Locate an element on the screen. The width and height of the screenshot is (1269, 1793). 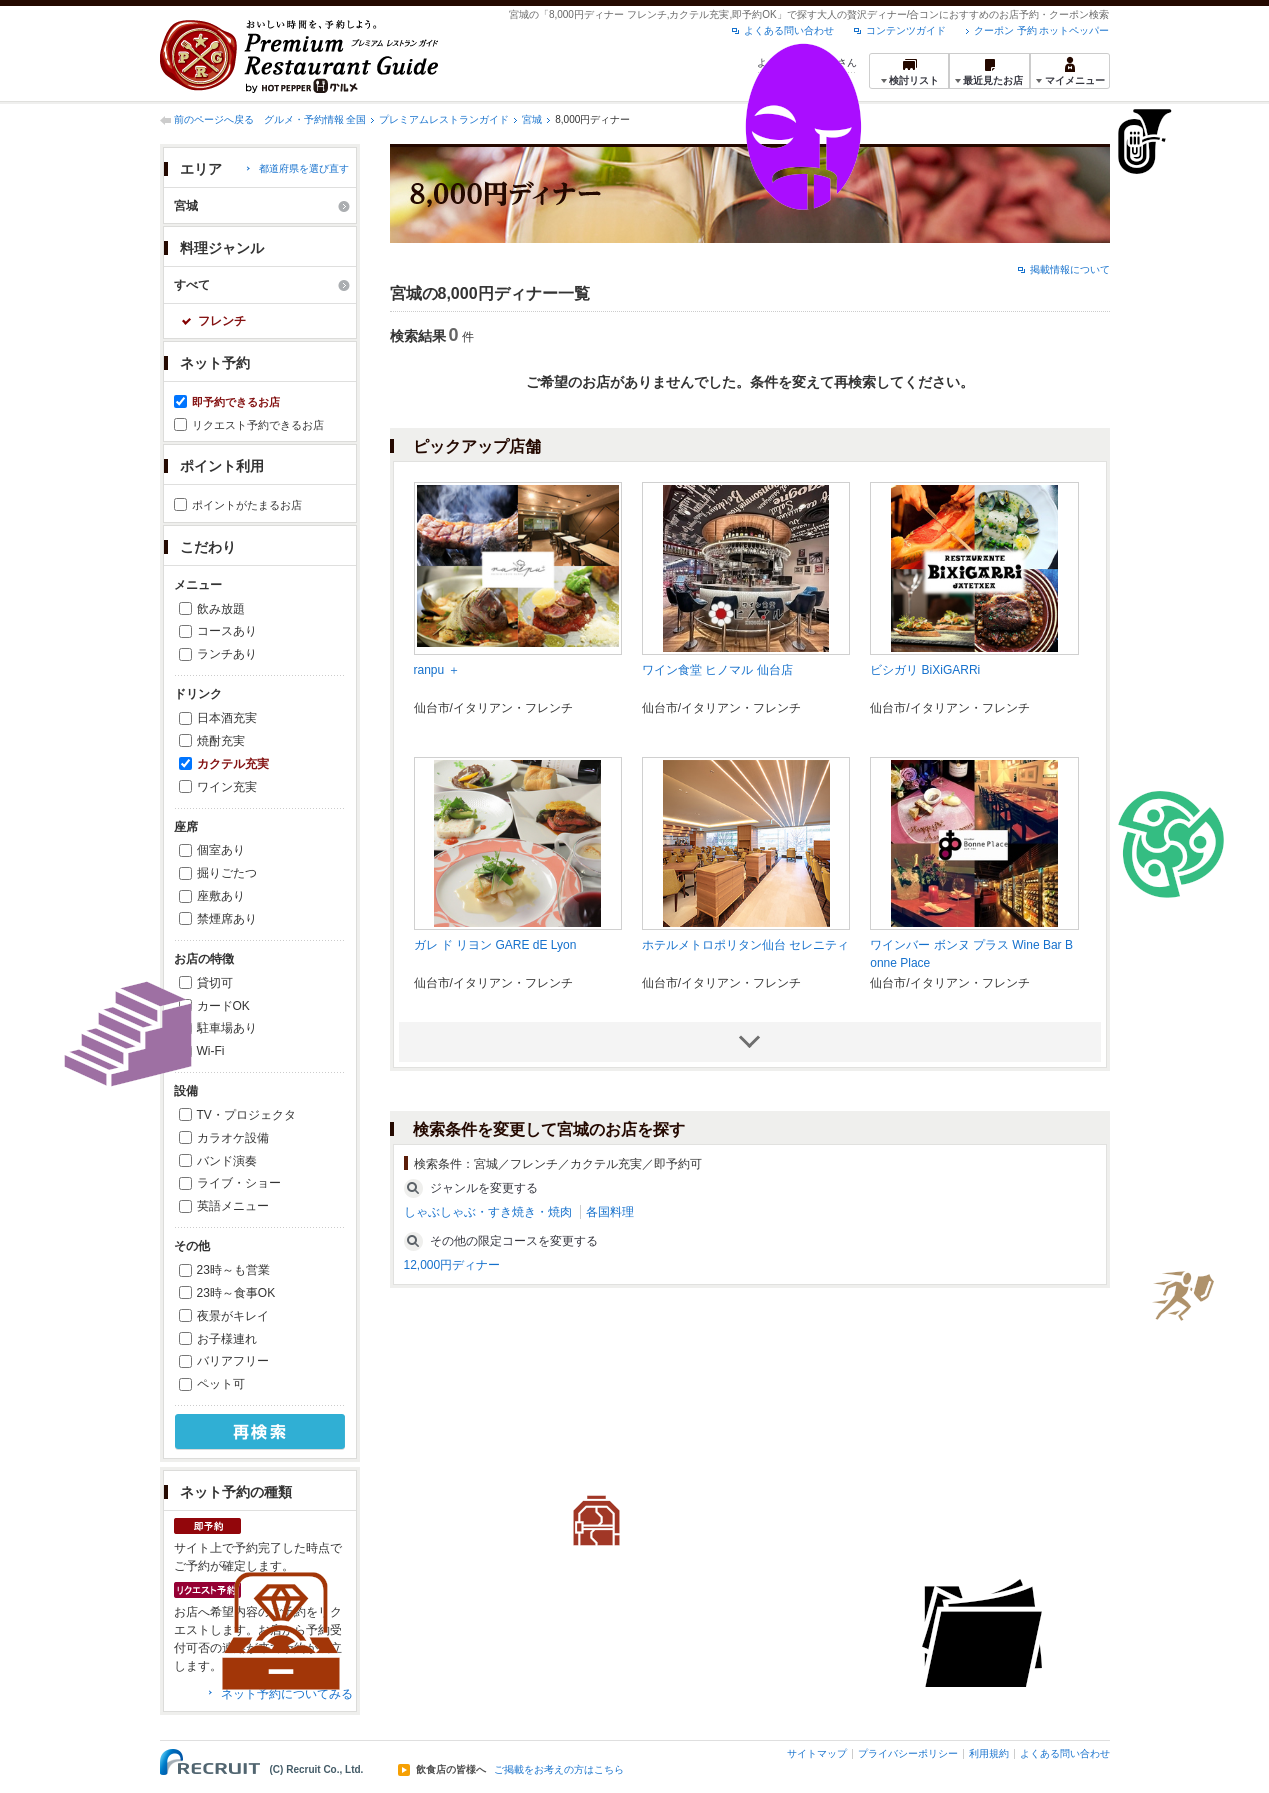
indicates a defeated or knocked out character is located at coordinates (800, 126).